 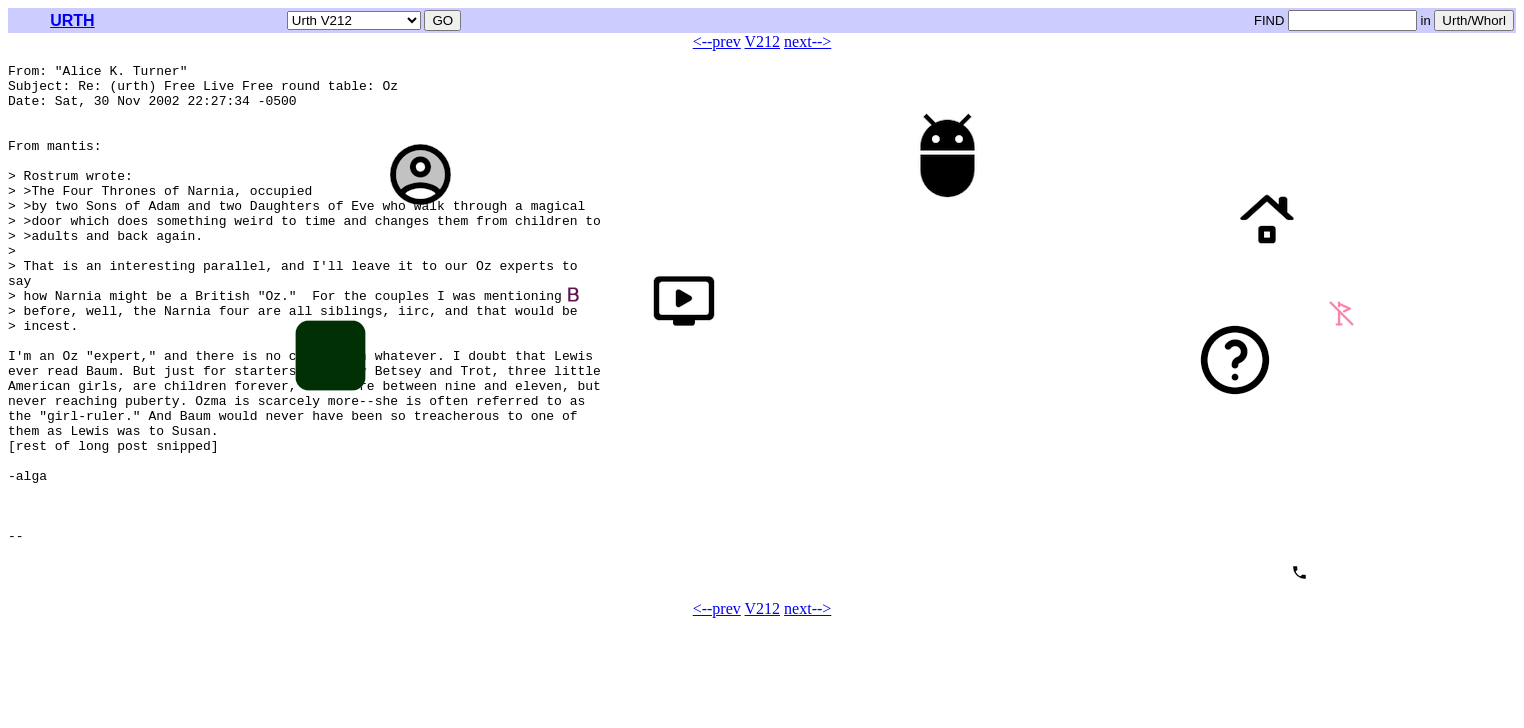 What do you see at coordinates (330, 355) in the screenshot?
I see `stop media playback` at bounding box center [330, 355].